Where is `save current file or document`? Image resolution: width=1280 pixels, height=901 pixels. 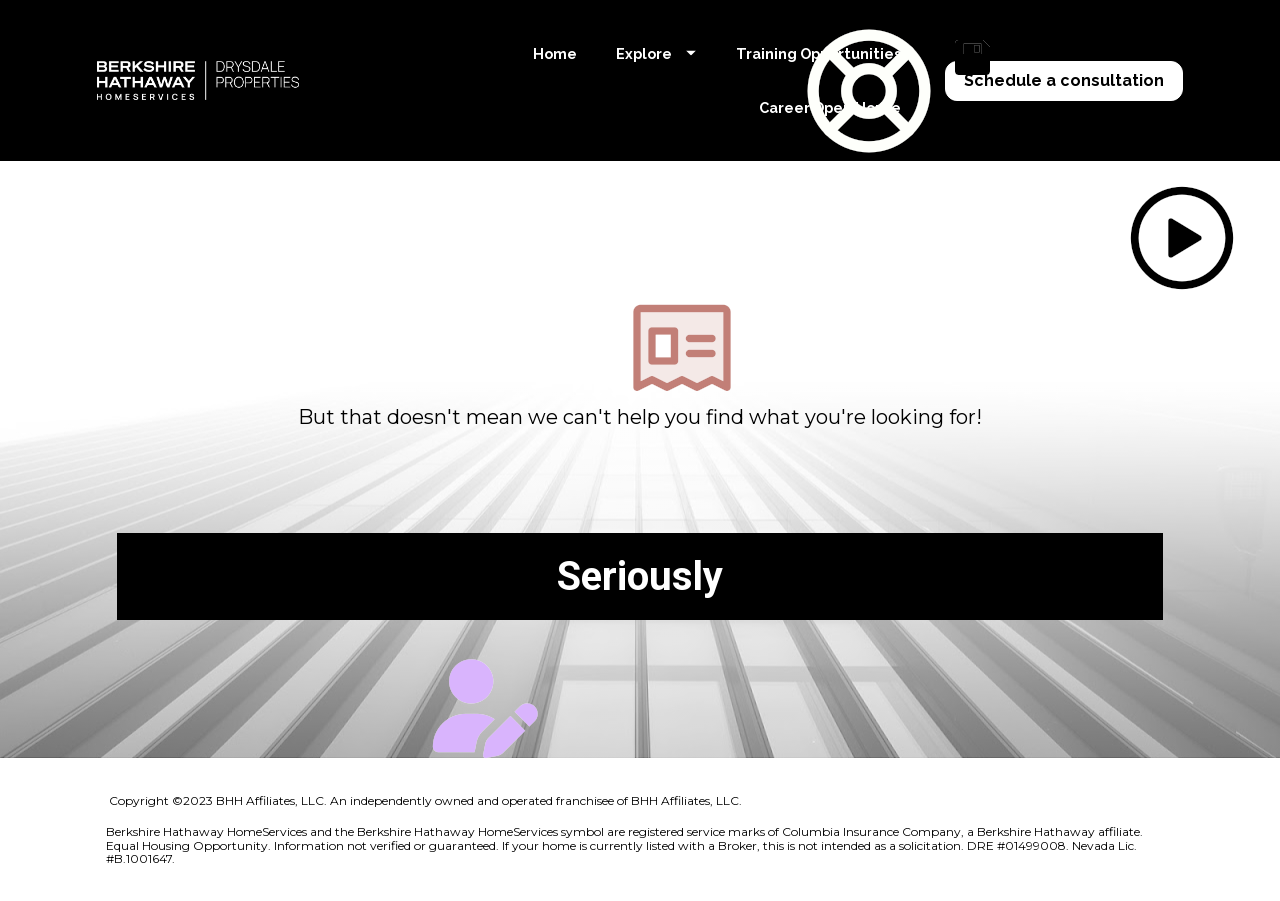
save current file or document is located at coordinates (972, 57).